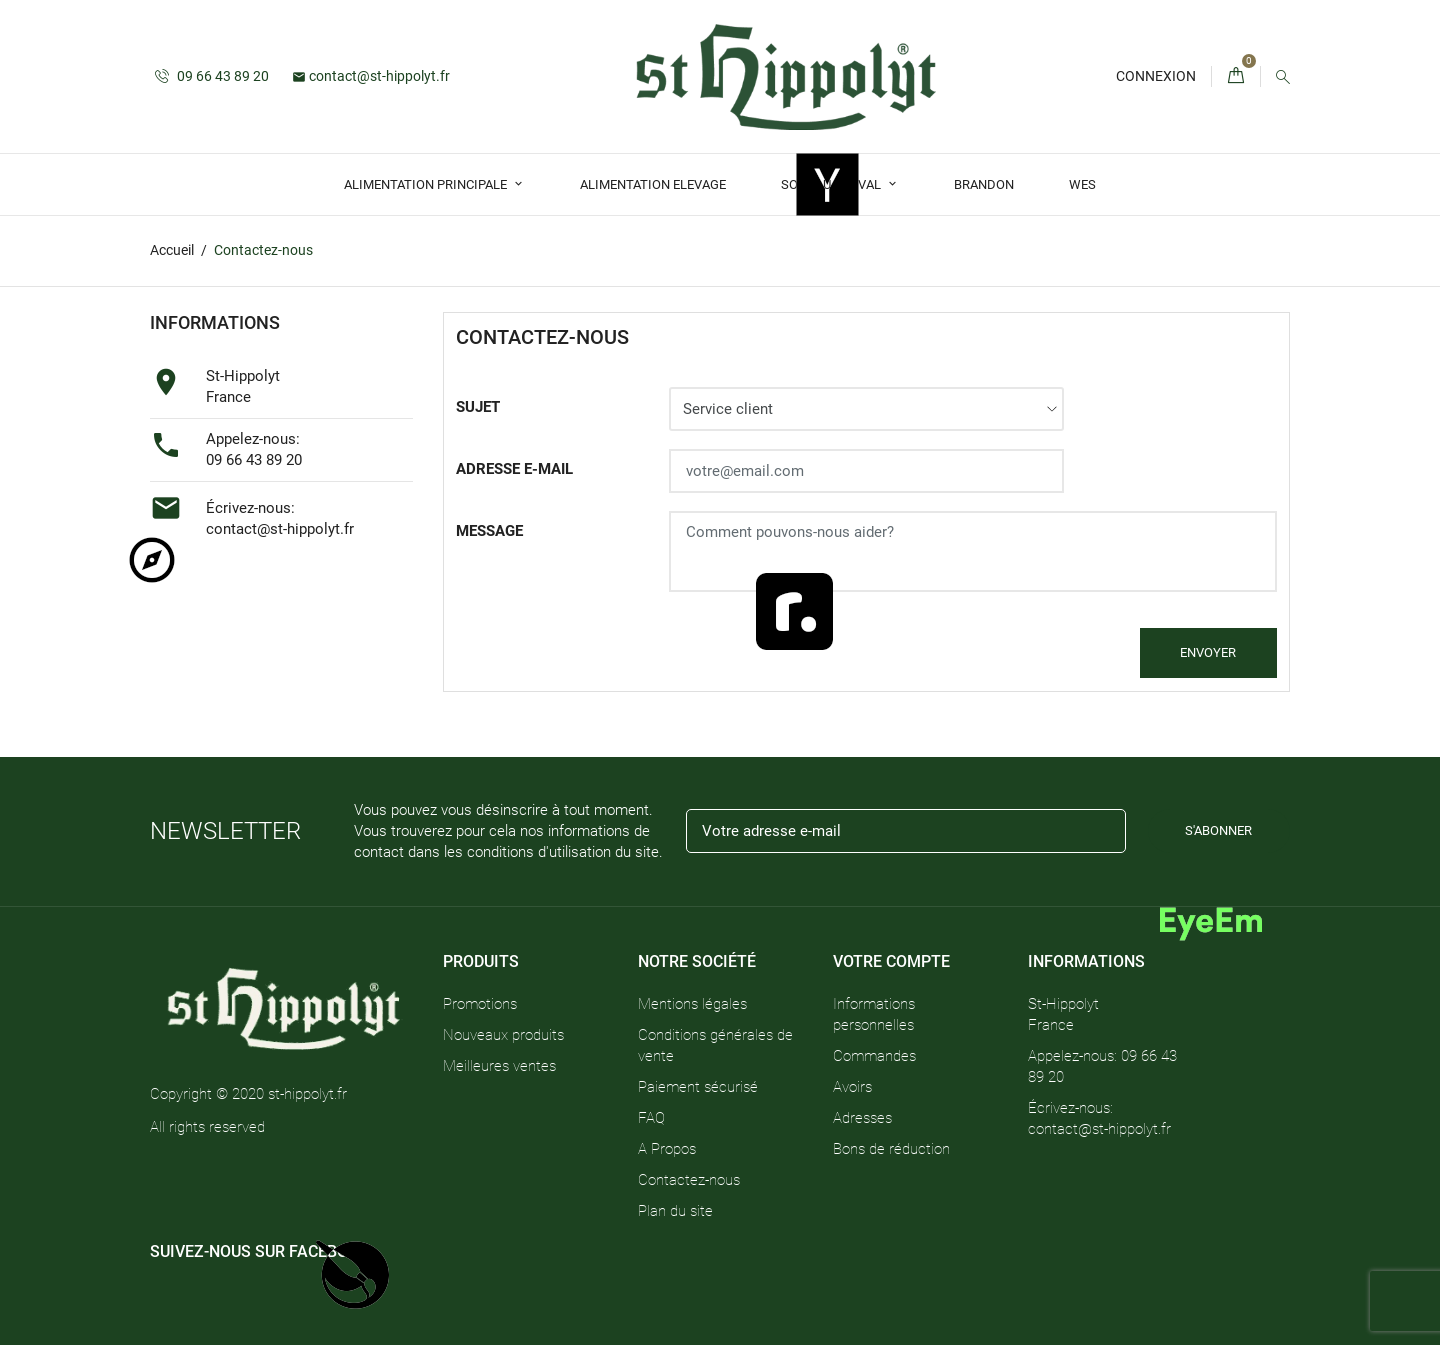 Image resolution: width=1440 pixels, height=1345 pixels. Describe the element at coordinates (794, 611) in the screenshot. I see `open roadmap.sh website or app` at that location.